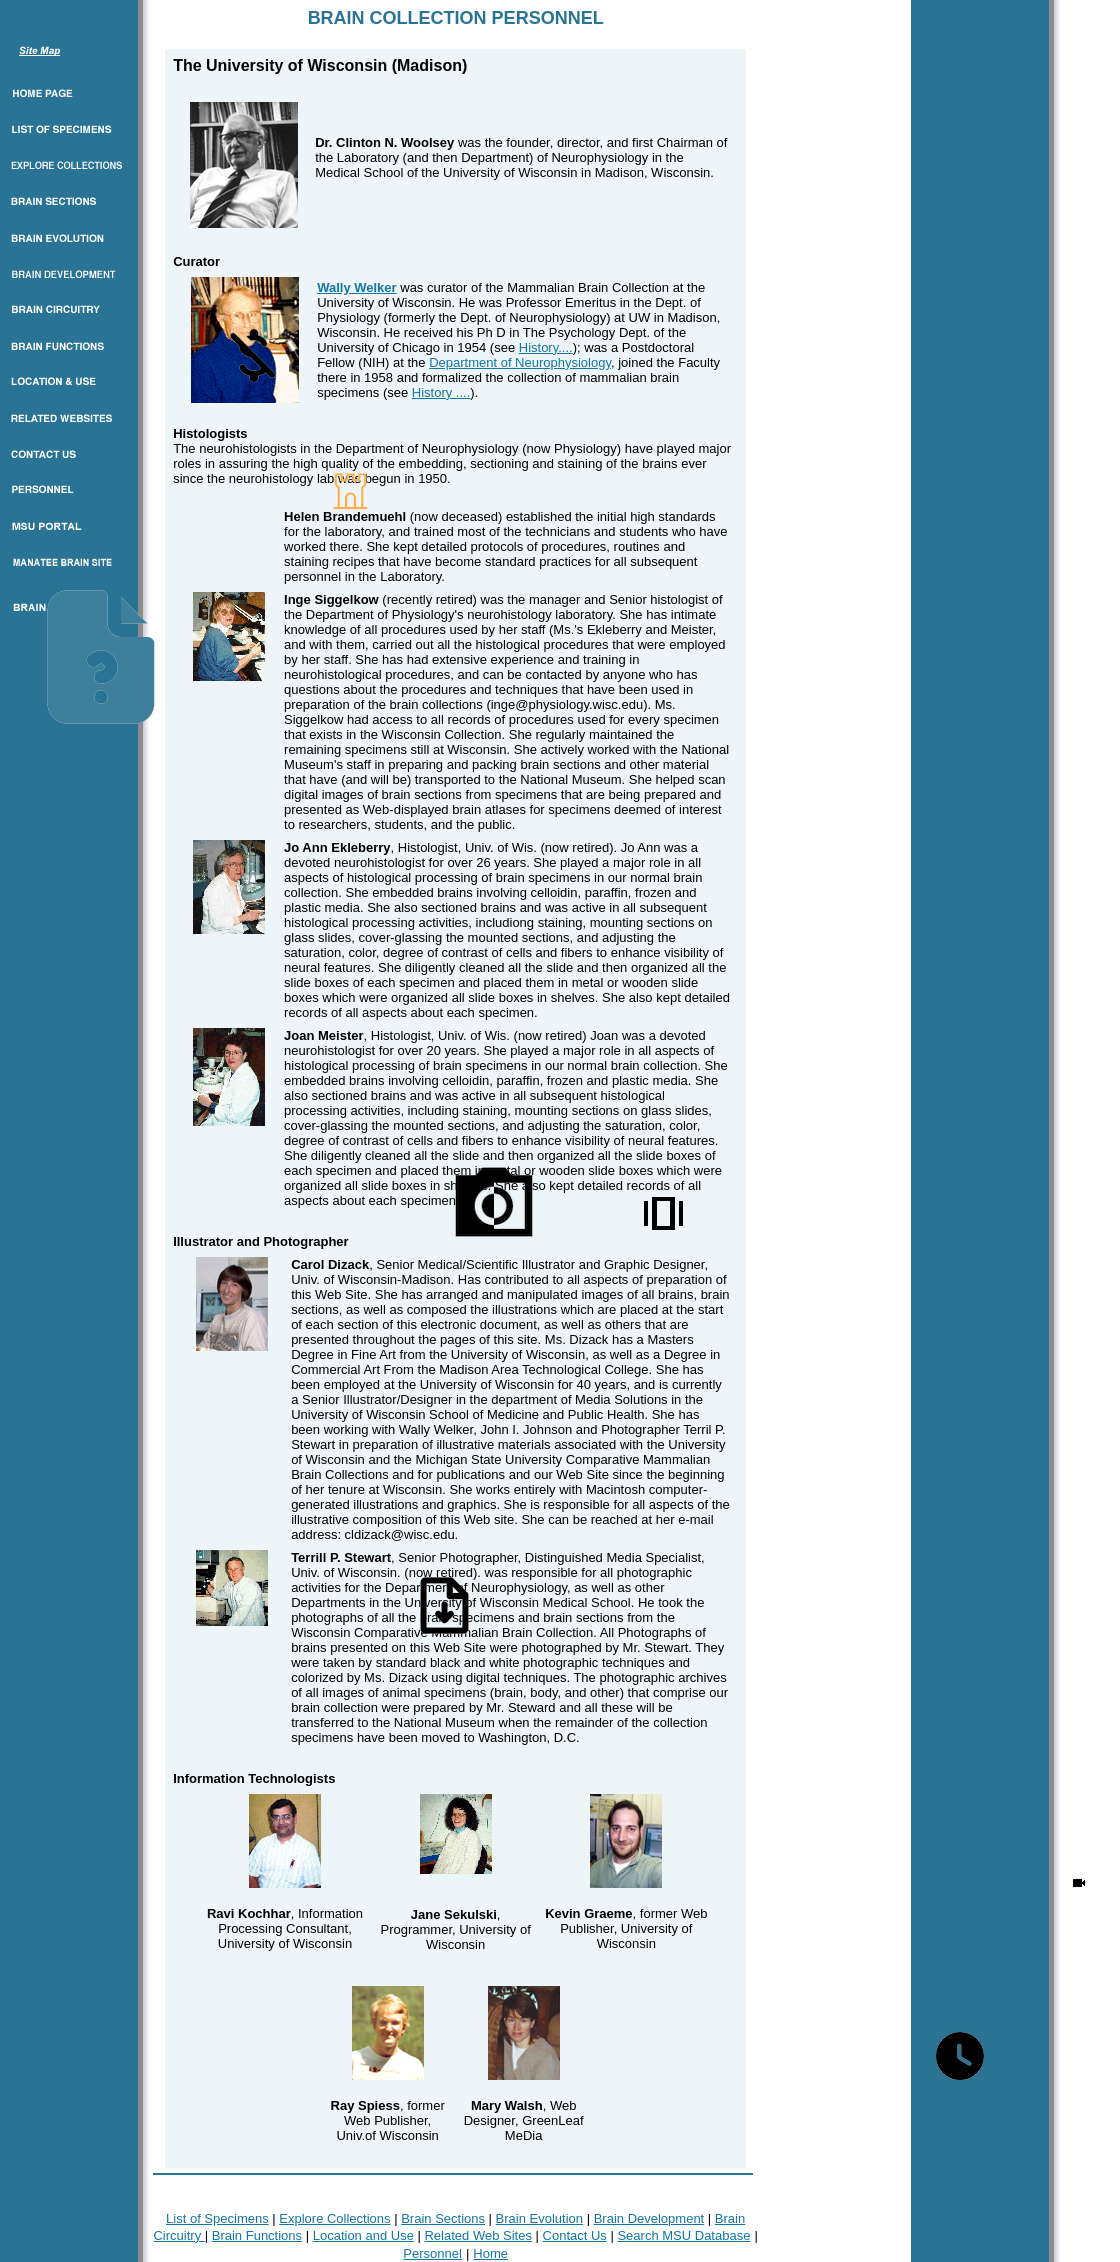 Image resolution: width=1120 pixels, height=2262 pixels. What do you see at coordinates (101, 657) in the screenshot?
I see `unrecognized file type` at bounding box center [101, 657].